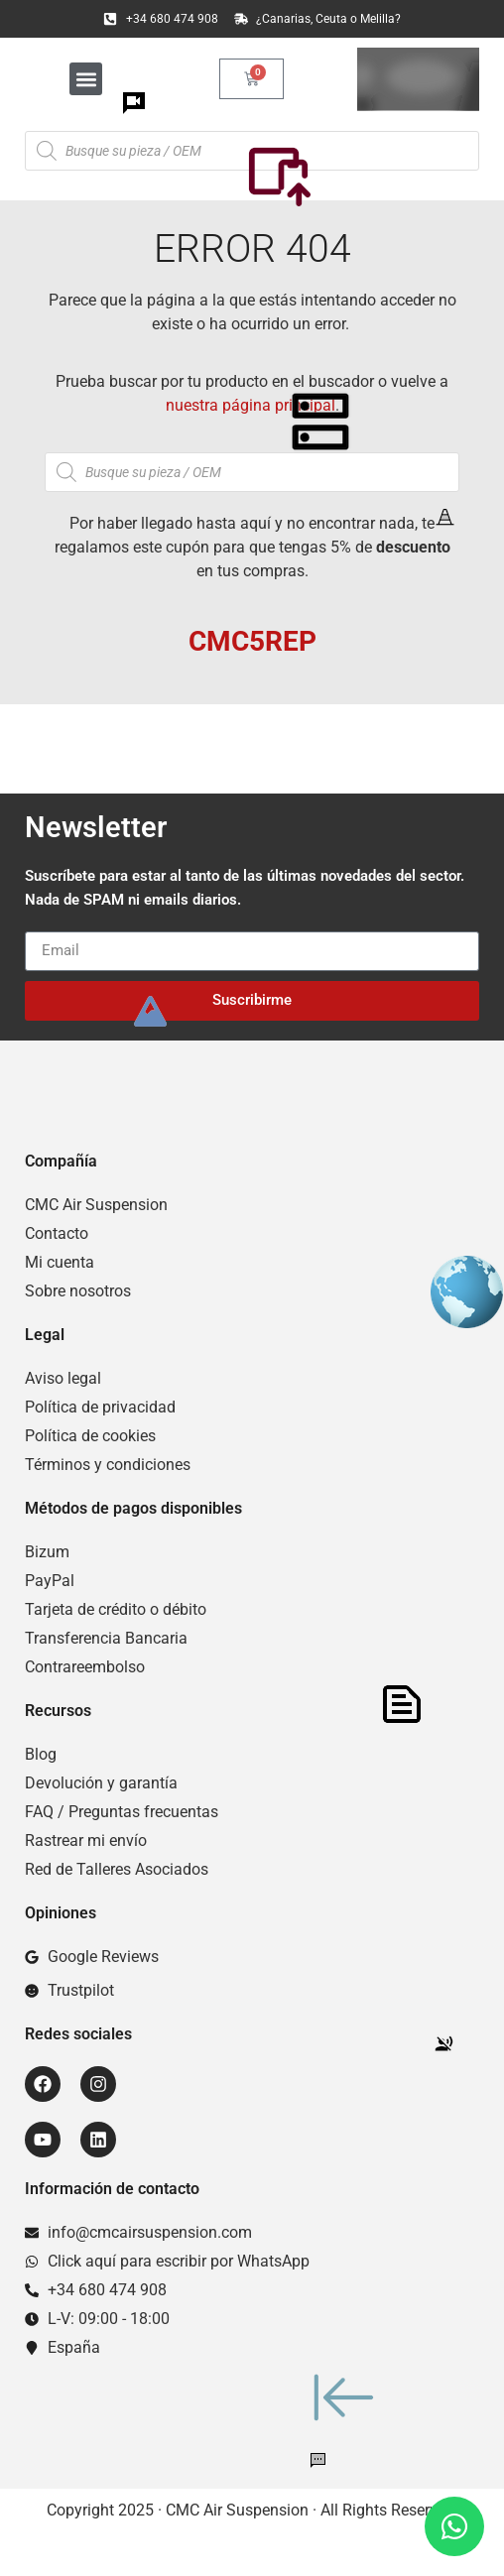 The width and height of the screenshot is (504, 2576). Describe the element at coordinates (320, 422) in the screenshot. I see `access server or DNS settings` at that location.